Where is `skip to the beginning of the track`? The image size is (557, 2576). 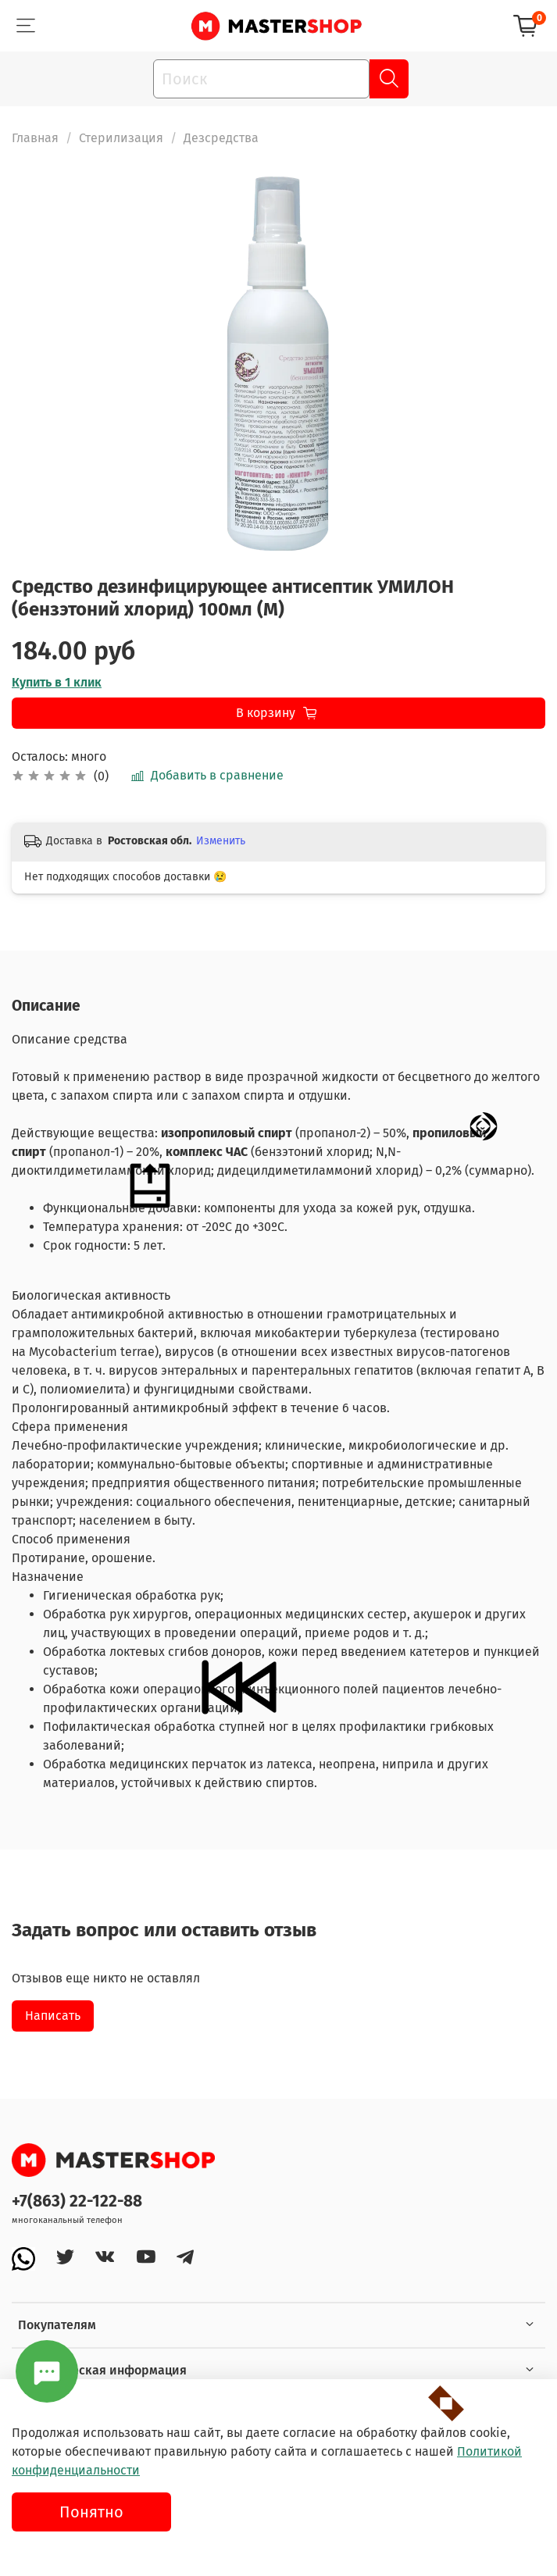
skip to the beginning of the track is located at coordinates (239, 1687).